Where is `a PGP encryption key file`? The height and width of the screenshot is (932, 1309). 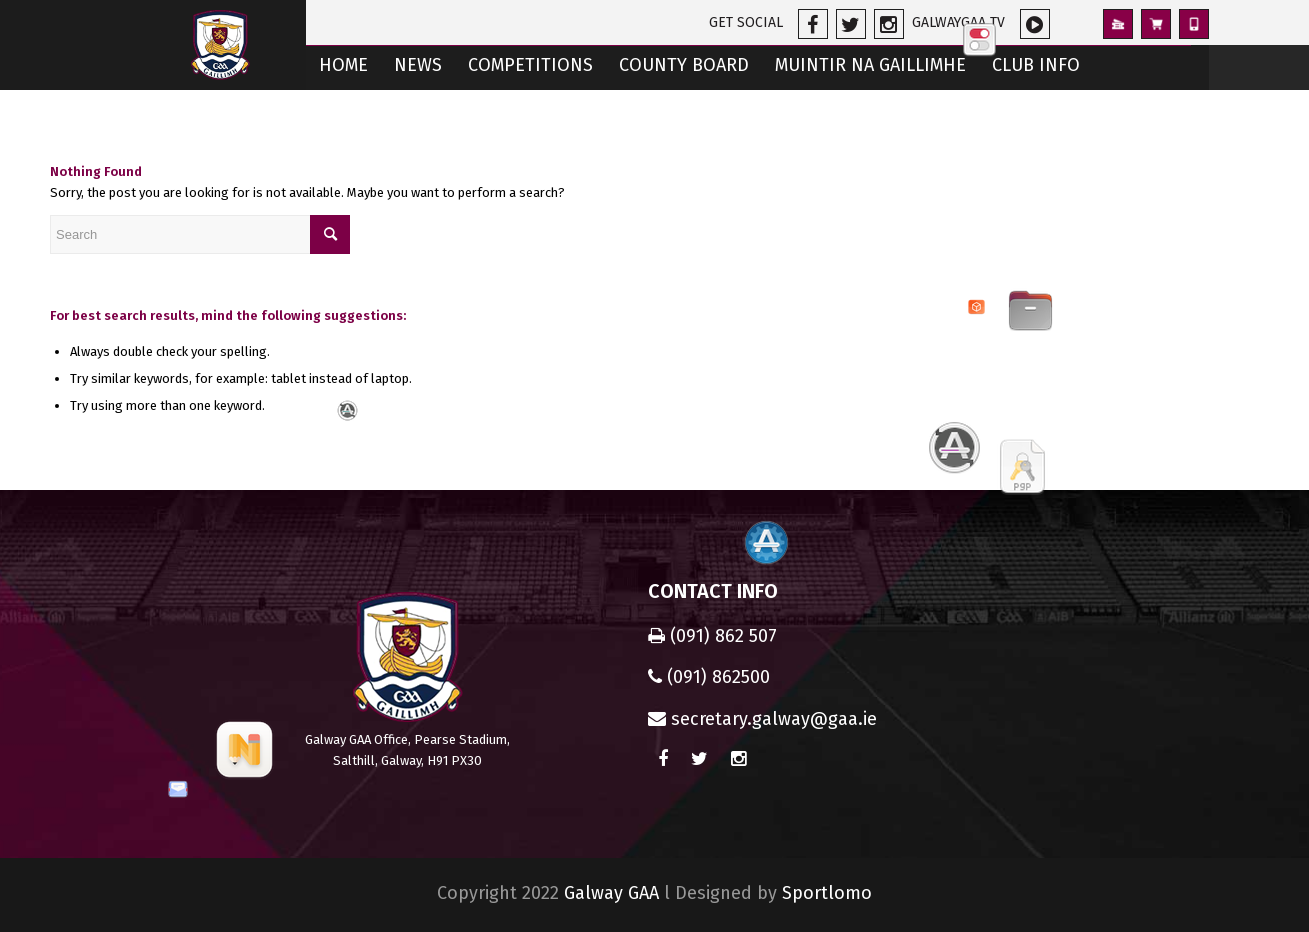 a PGP encryption key file is located at coordinates (1022, 466).